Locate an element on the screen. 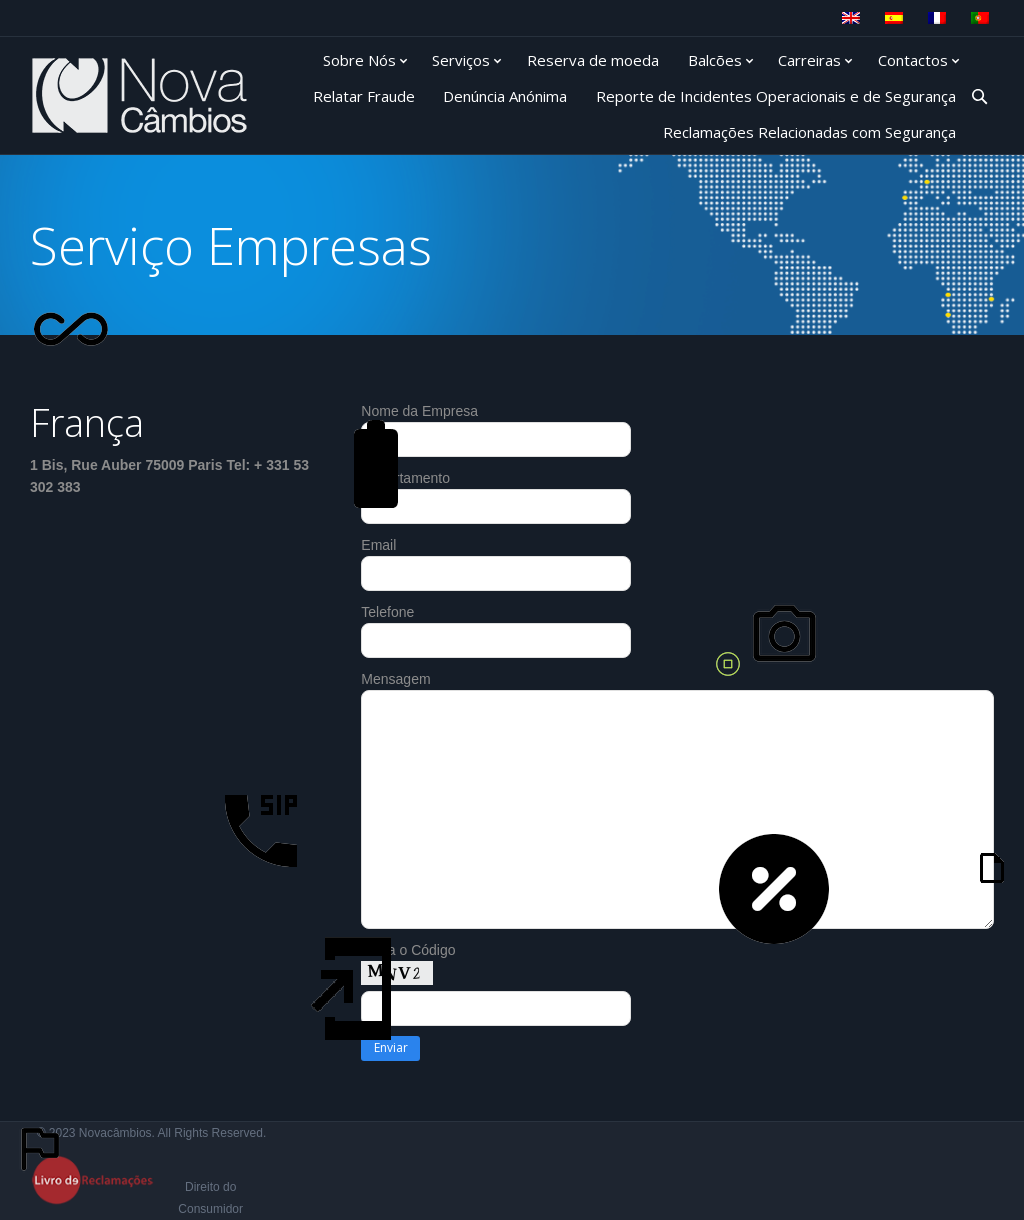 Image resolution: width=1024 pixels, height=1220 pixels. stop media playback is located at coordinates (728, 664).